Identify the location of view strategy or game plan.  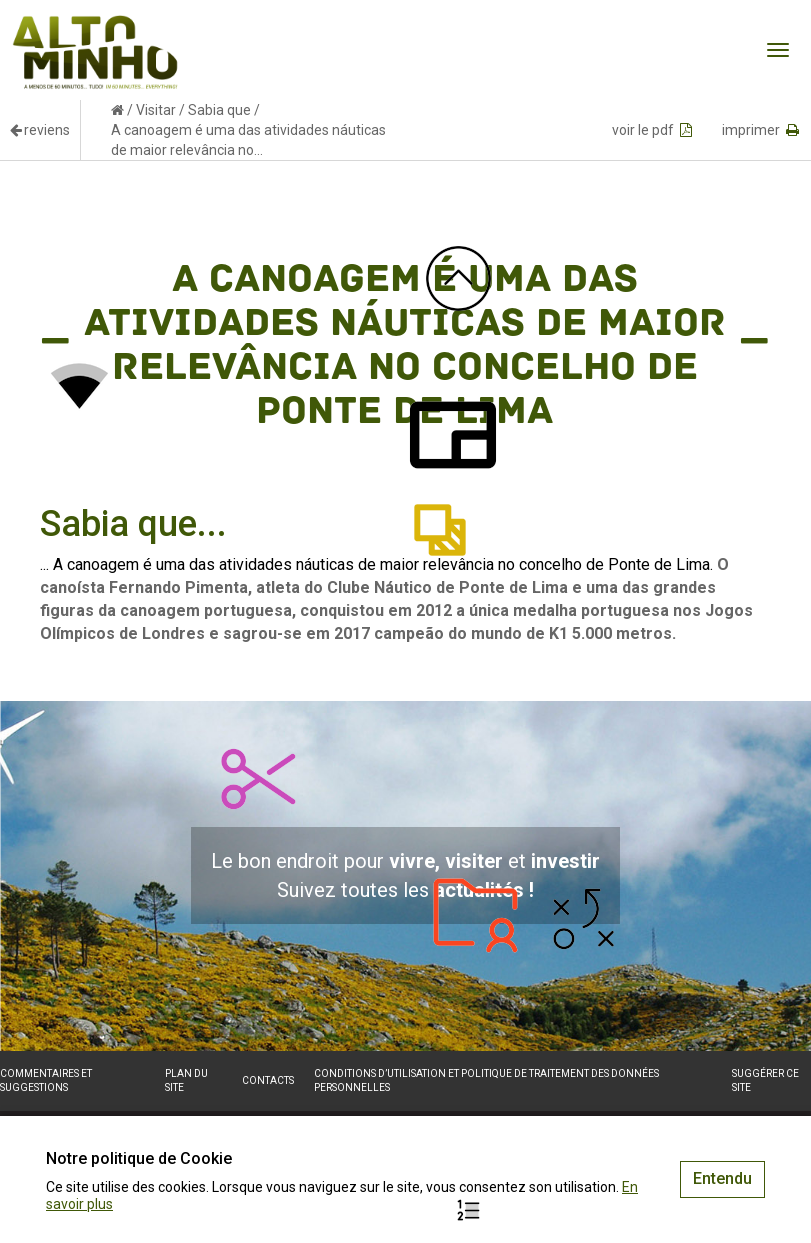
(581, 919).